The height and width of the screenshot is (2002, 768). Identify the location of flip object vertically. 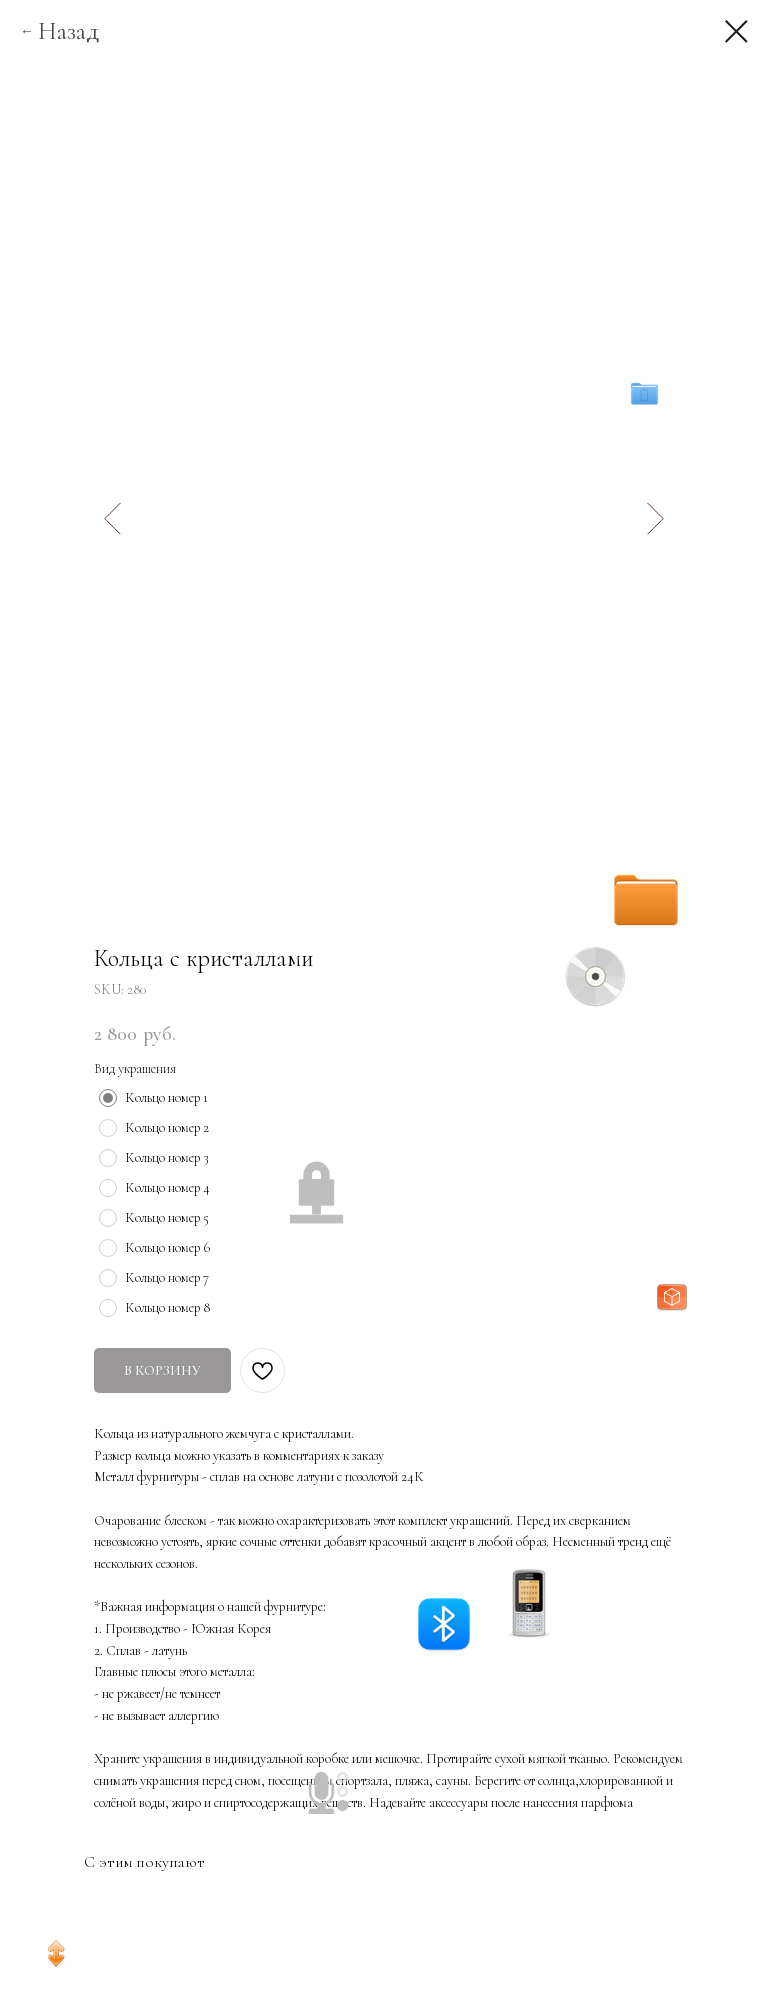
(56, 1954).